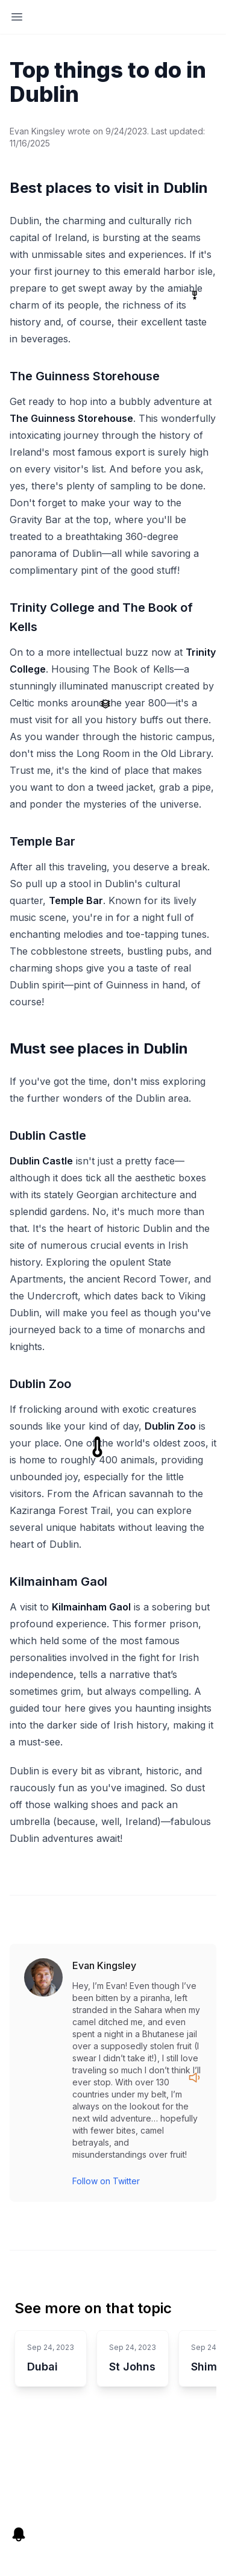  Describe the element at coordinates (195, 295) in the screenshot. I see `view achievements or badges earned` at that location.